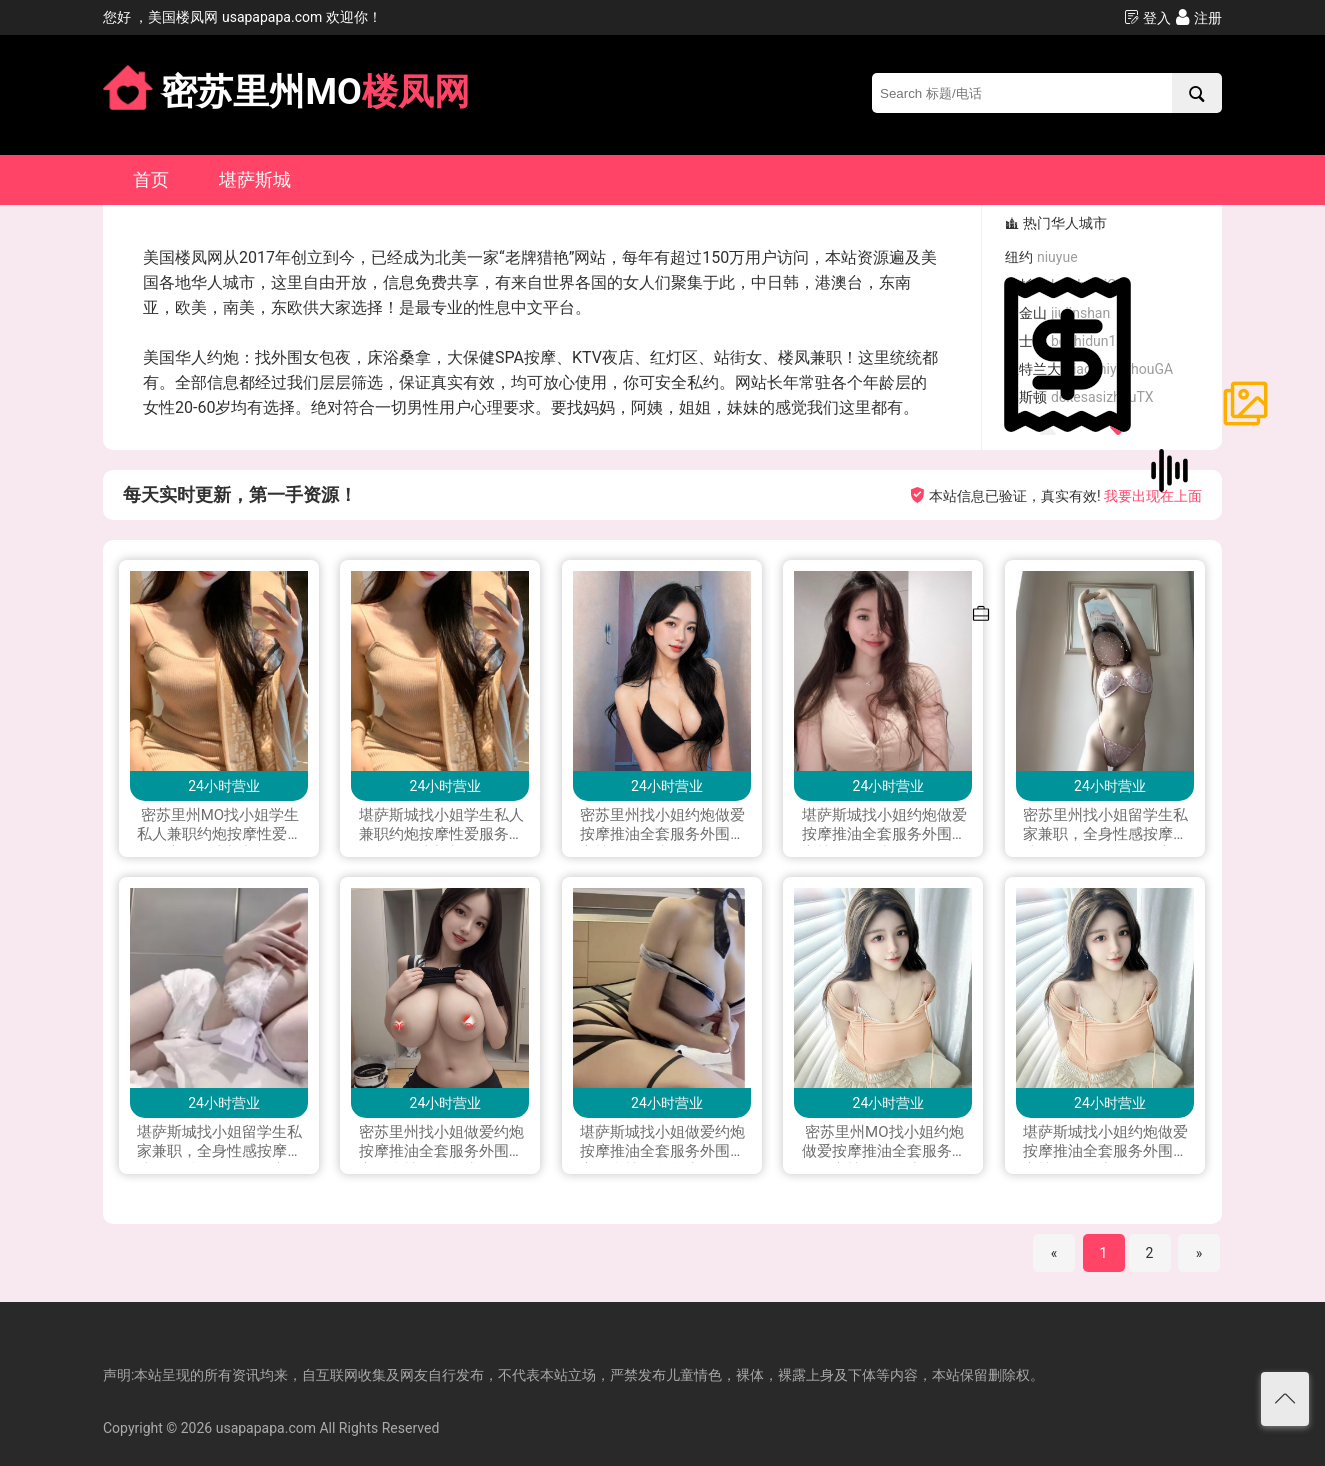 The height and width of the screenshot is (1466, 1325). What do you see at coordinates (1245, 403) in the screenshot?
I see `view photo gallery` at bounding box center [1245, 403].